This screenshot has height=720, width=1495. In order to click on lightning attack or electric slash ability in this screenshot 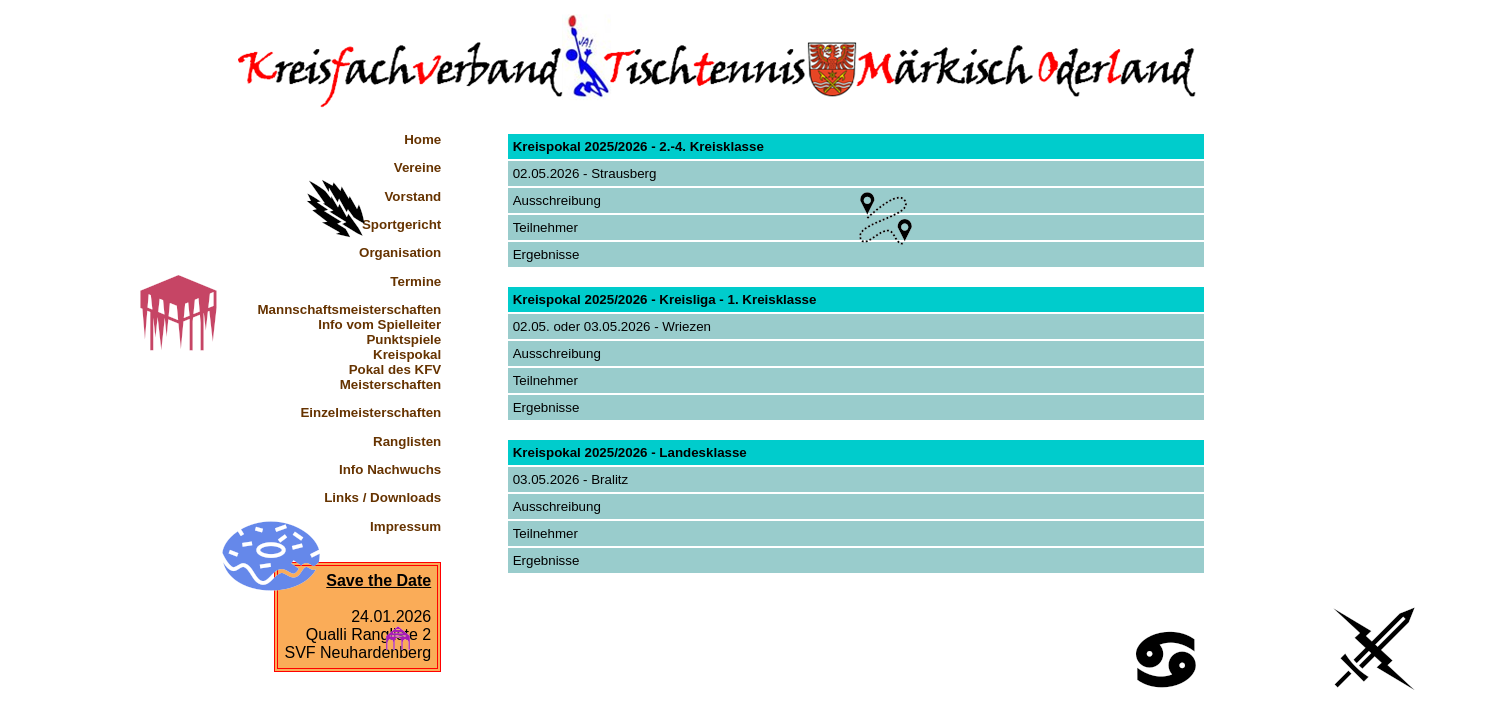, I will do `click(336, 208)`.